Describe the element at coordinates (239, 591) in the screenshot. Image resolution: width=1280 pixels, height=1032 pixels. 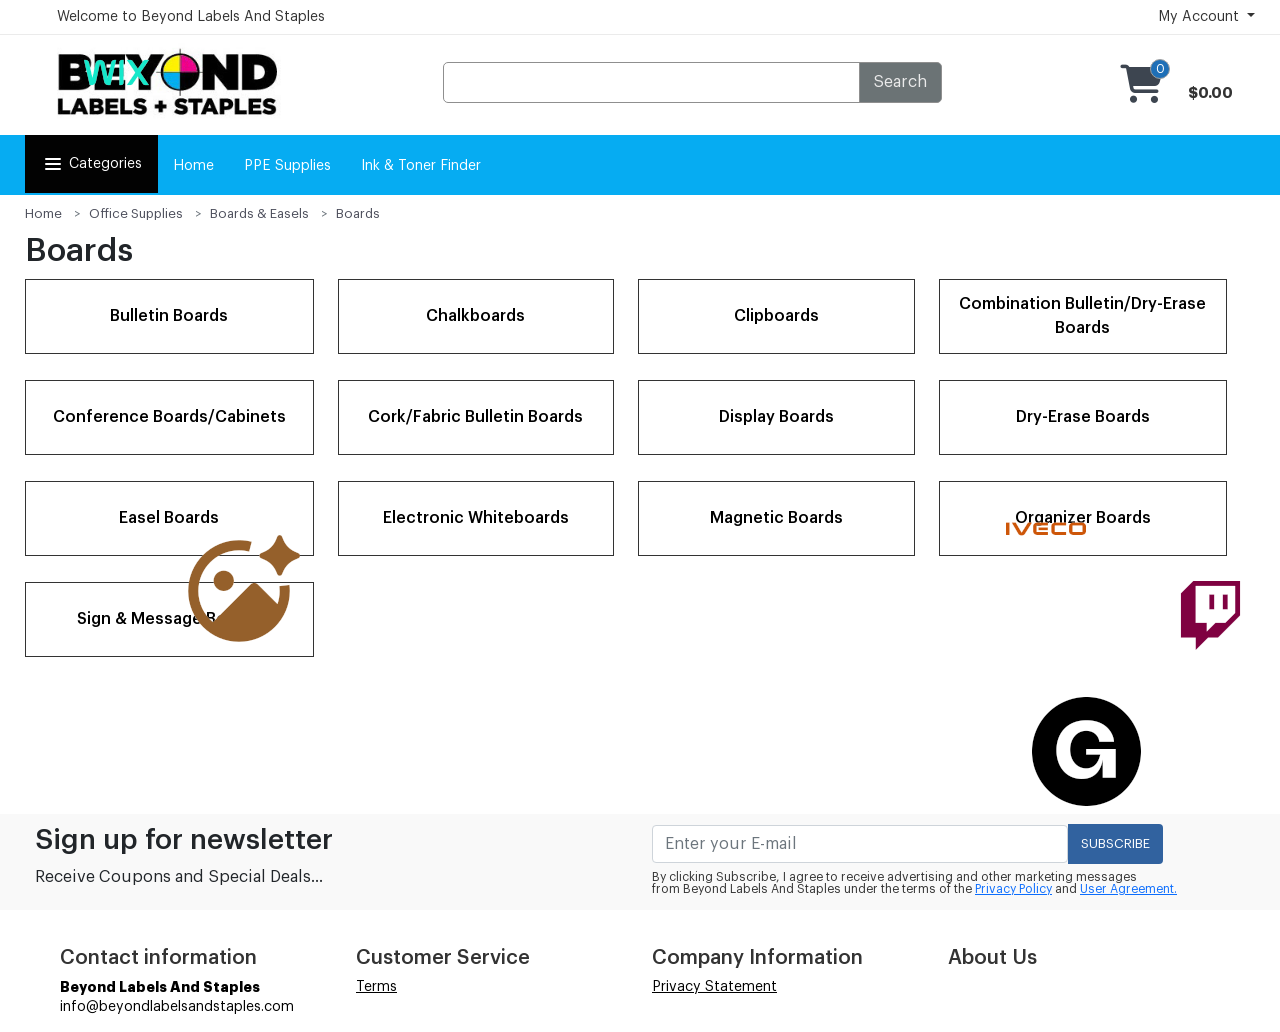
I see `generate ai-enhanced image` at that location.